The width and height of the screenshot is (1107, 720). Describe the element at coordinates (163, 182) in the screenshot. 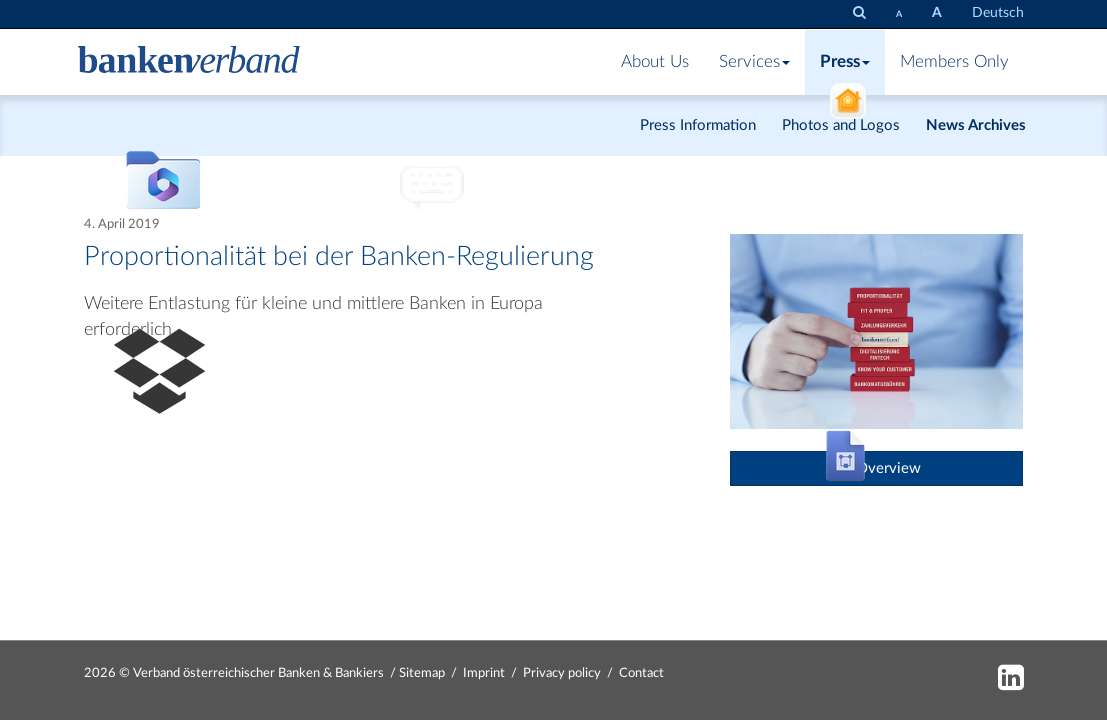

I see `open microsoft 365 files folder` at that location.